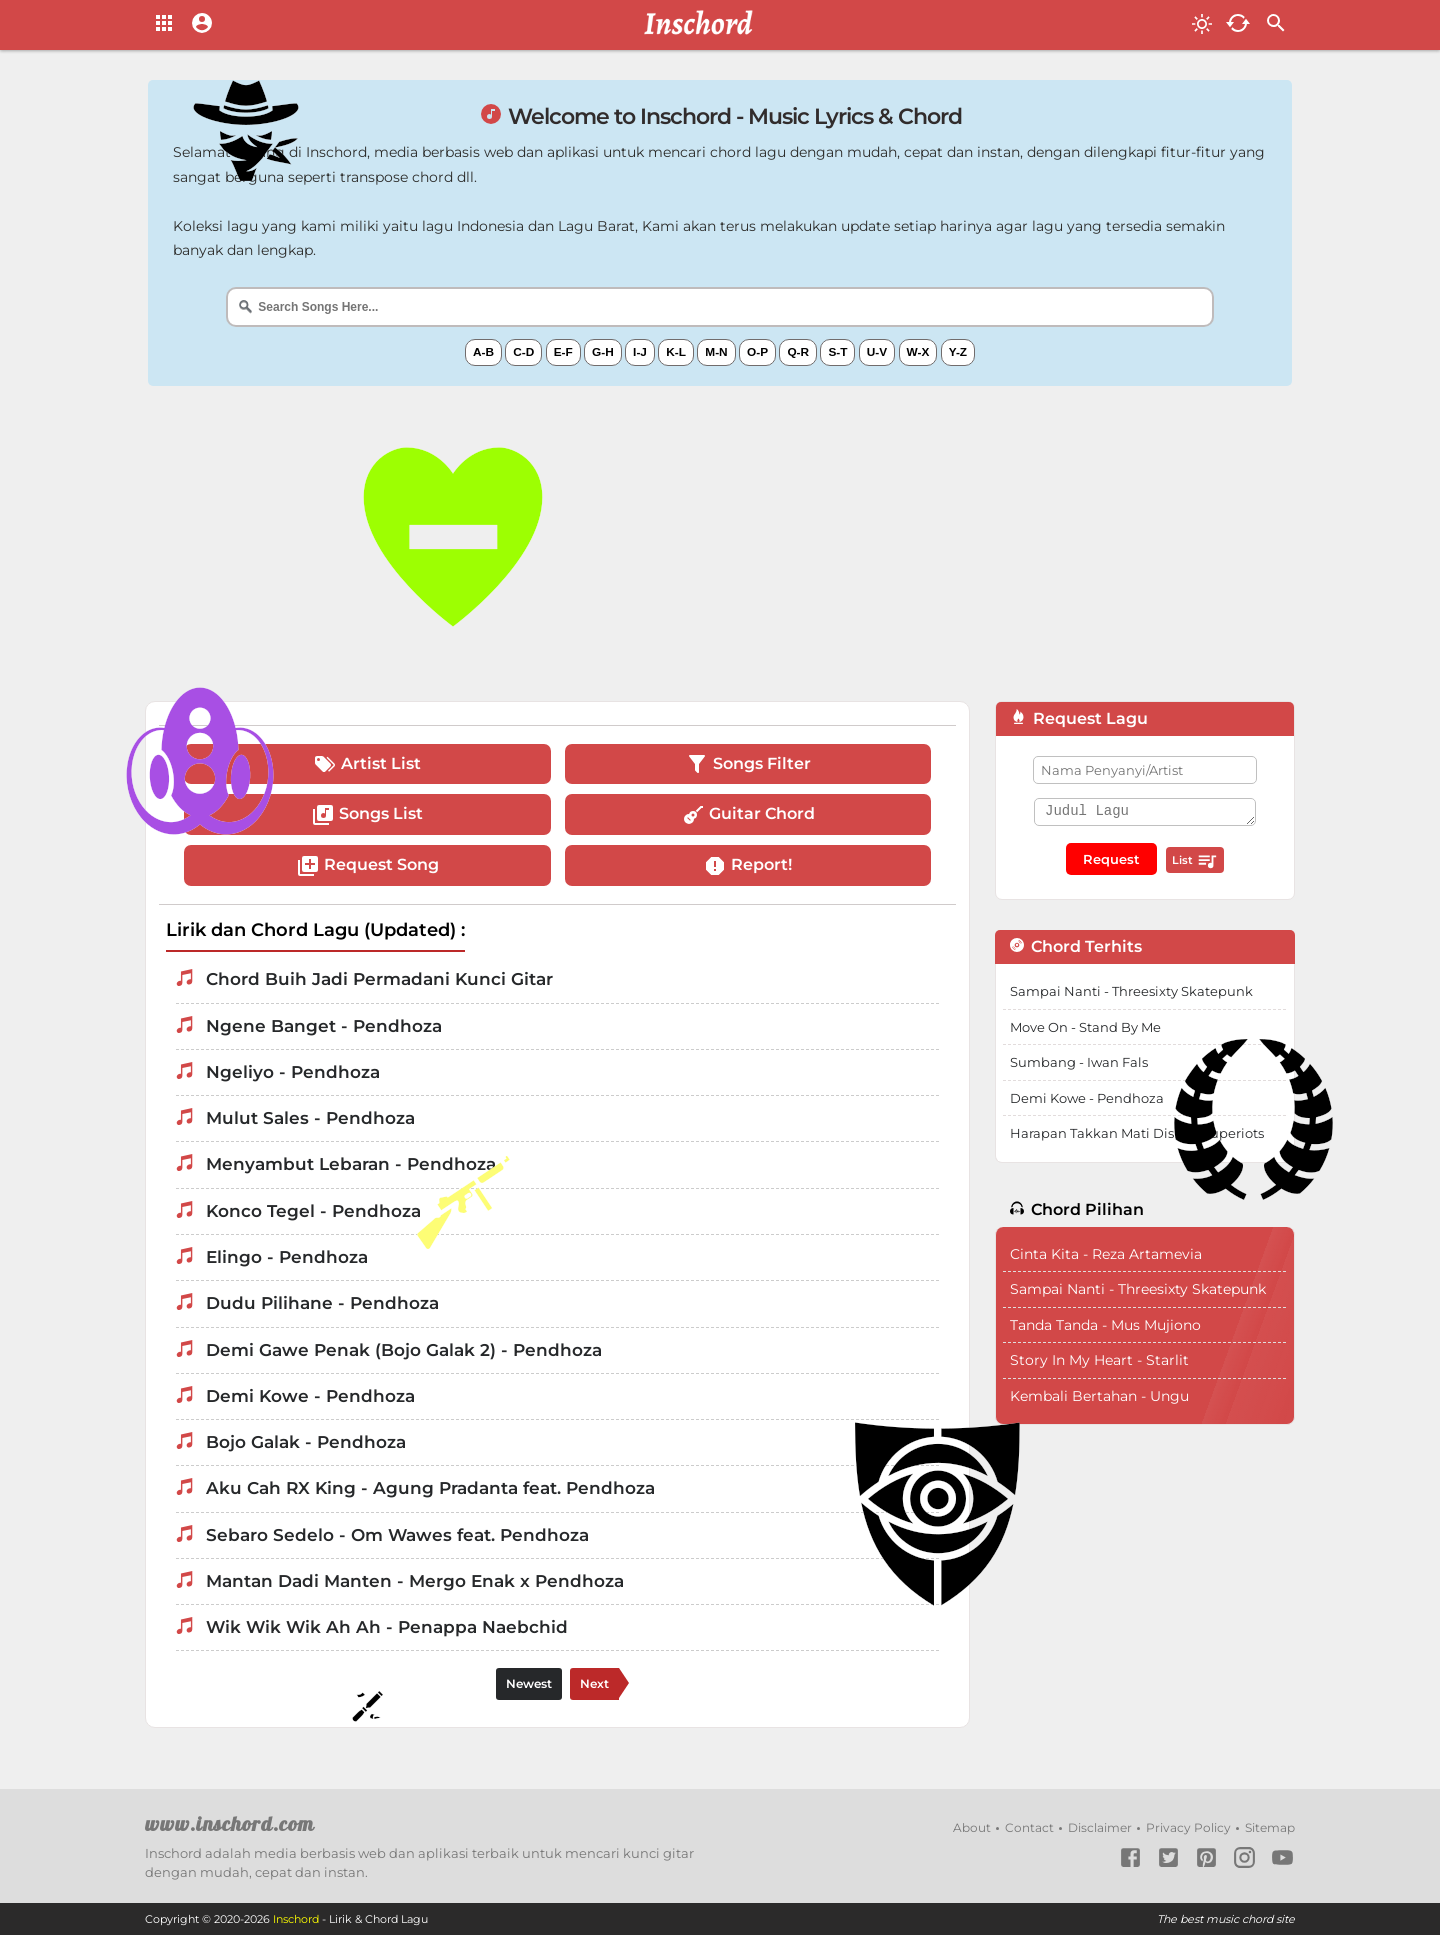  What do you see at coordinates (937, 1515) in the screenshot?
I see `enable privacy protection mode` at bounding box center [937, 1515].